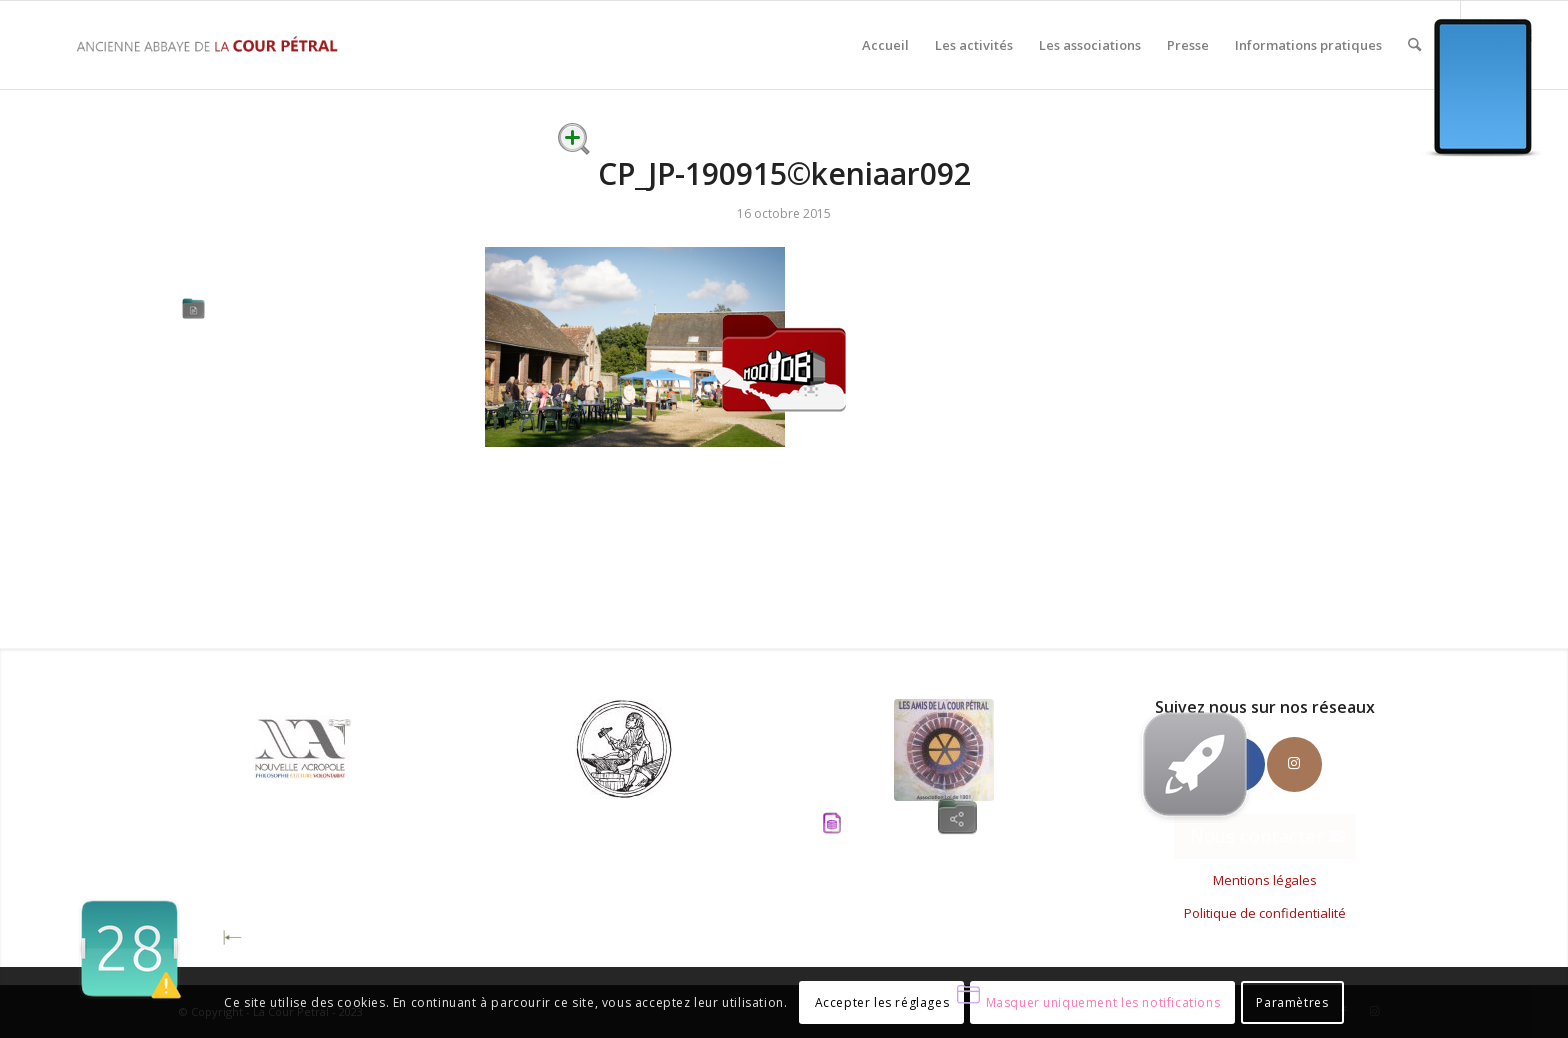 The height and width of the screenshot is (1038, 1568). Describe the element at coordinates (1195, 766) in the screenshot. I see `access startup and login session preferences` at that location.